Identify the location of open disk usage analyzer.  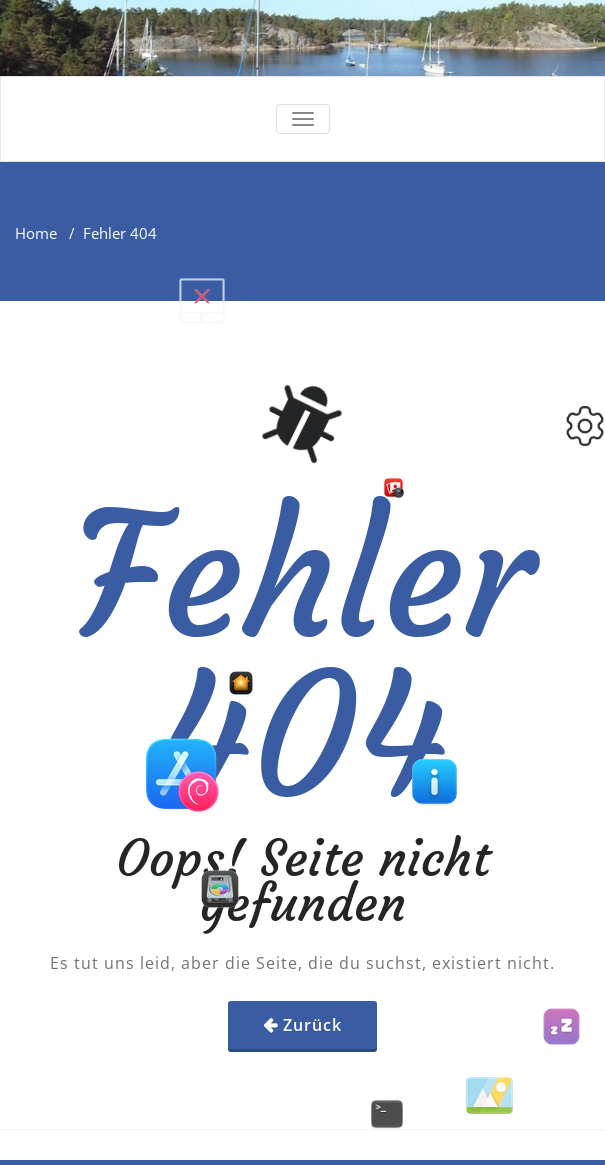
(220, 889).